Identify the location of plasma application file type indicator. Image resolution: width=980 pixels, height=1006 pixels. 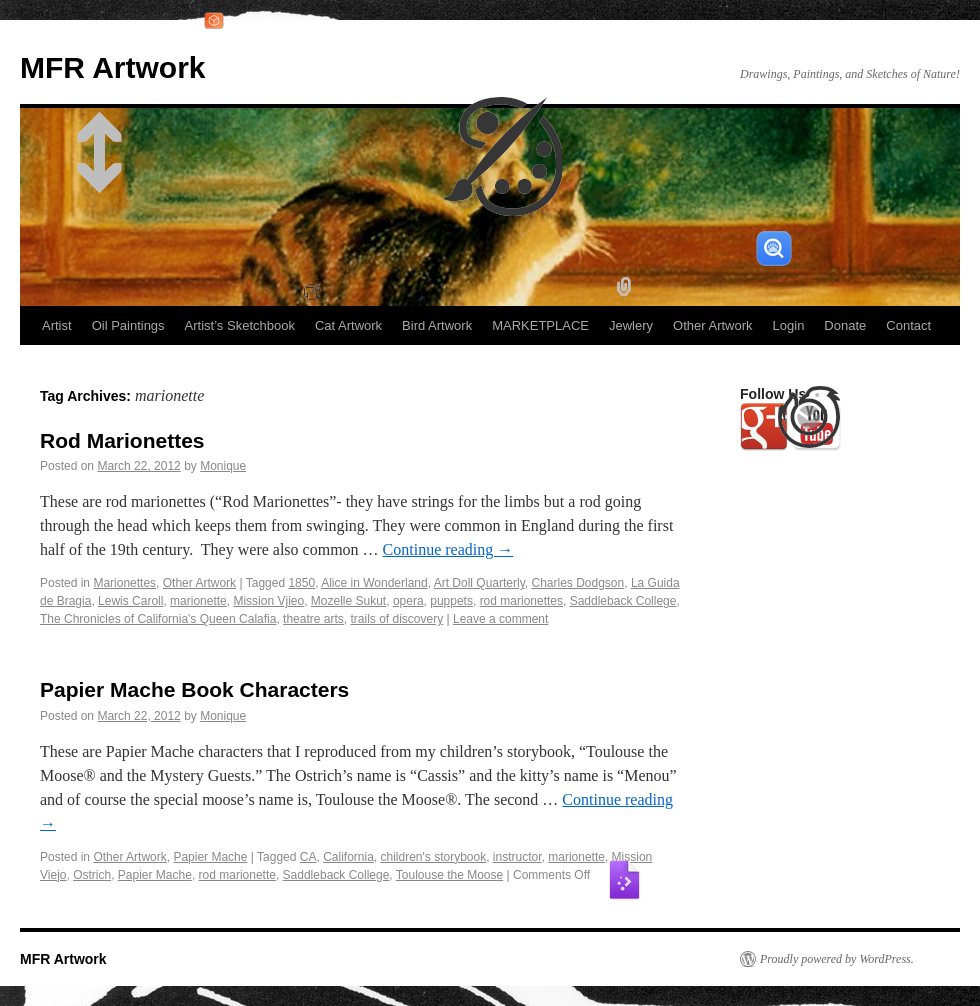
(624, 880).